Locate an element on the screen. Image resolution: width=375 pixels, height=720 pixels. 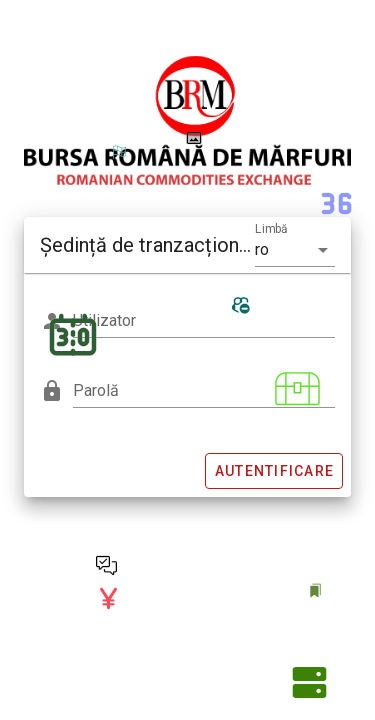
view game or match scores is located at coordinates (73, 337).